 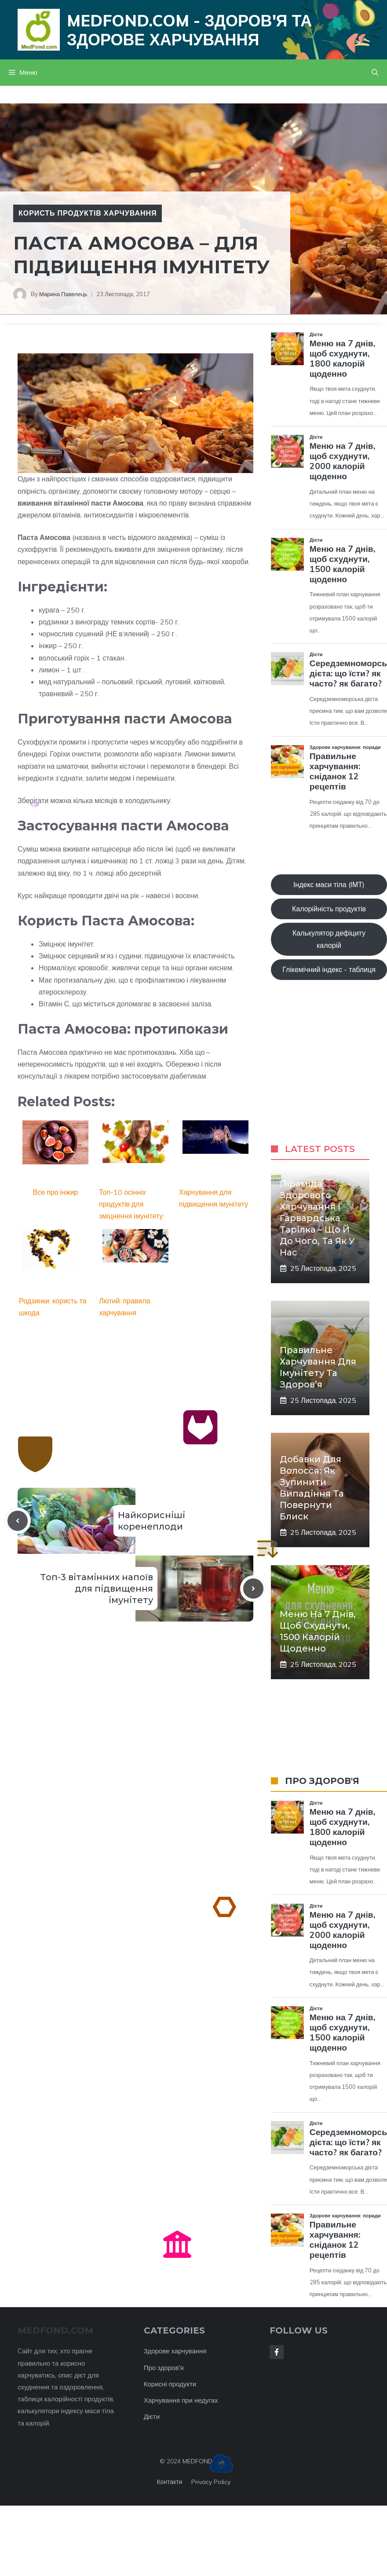 I want to click on access banking or financial services, so click(x=177, y=2244).